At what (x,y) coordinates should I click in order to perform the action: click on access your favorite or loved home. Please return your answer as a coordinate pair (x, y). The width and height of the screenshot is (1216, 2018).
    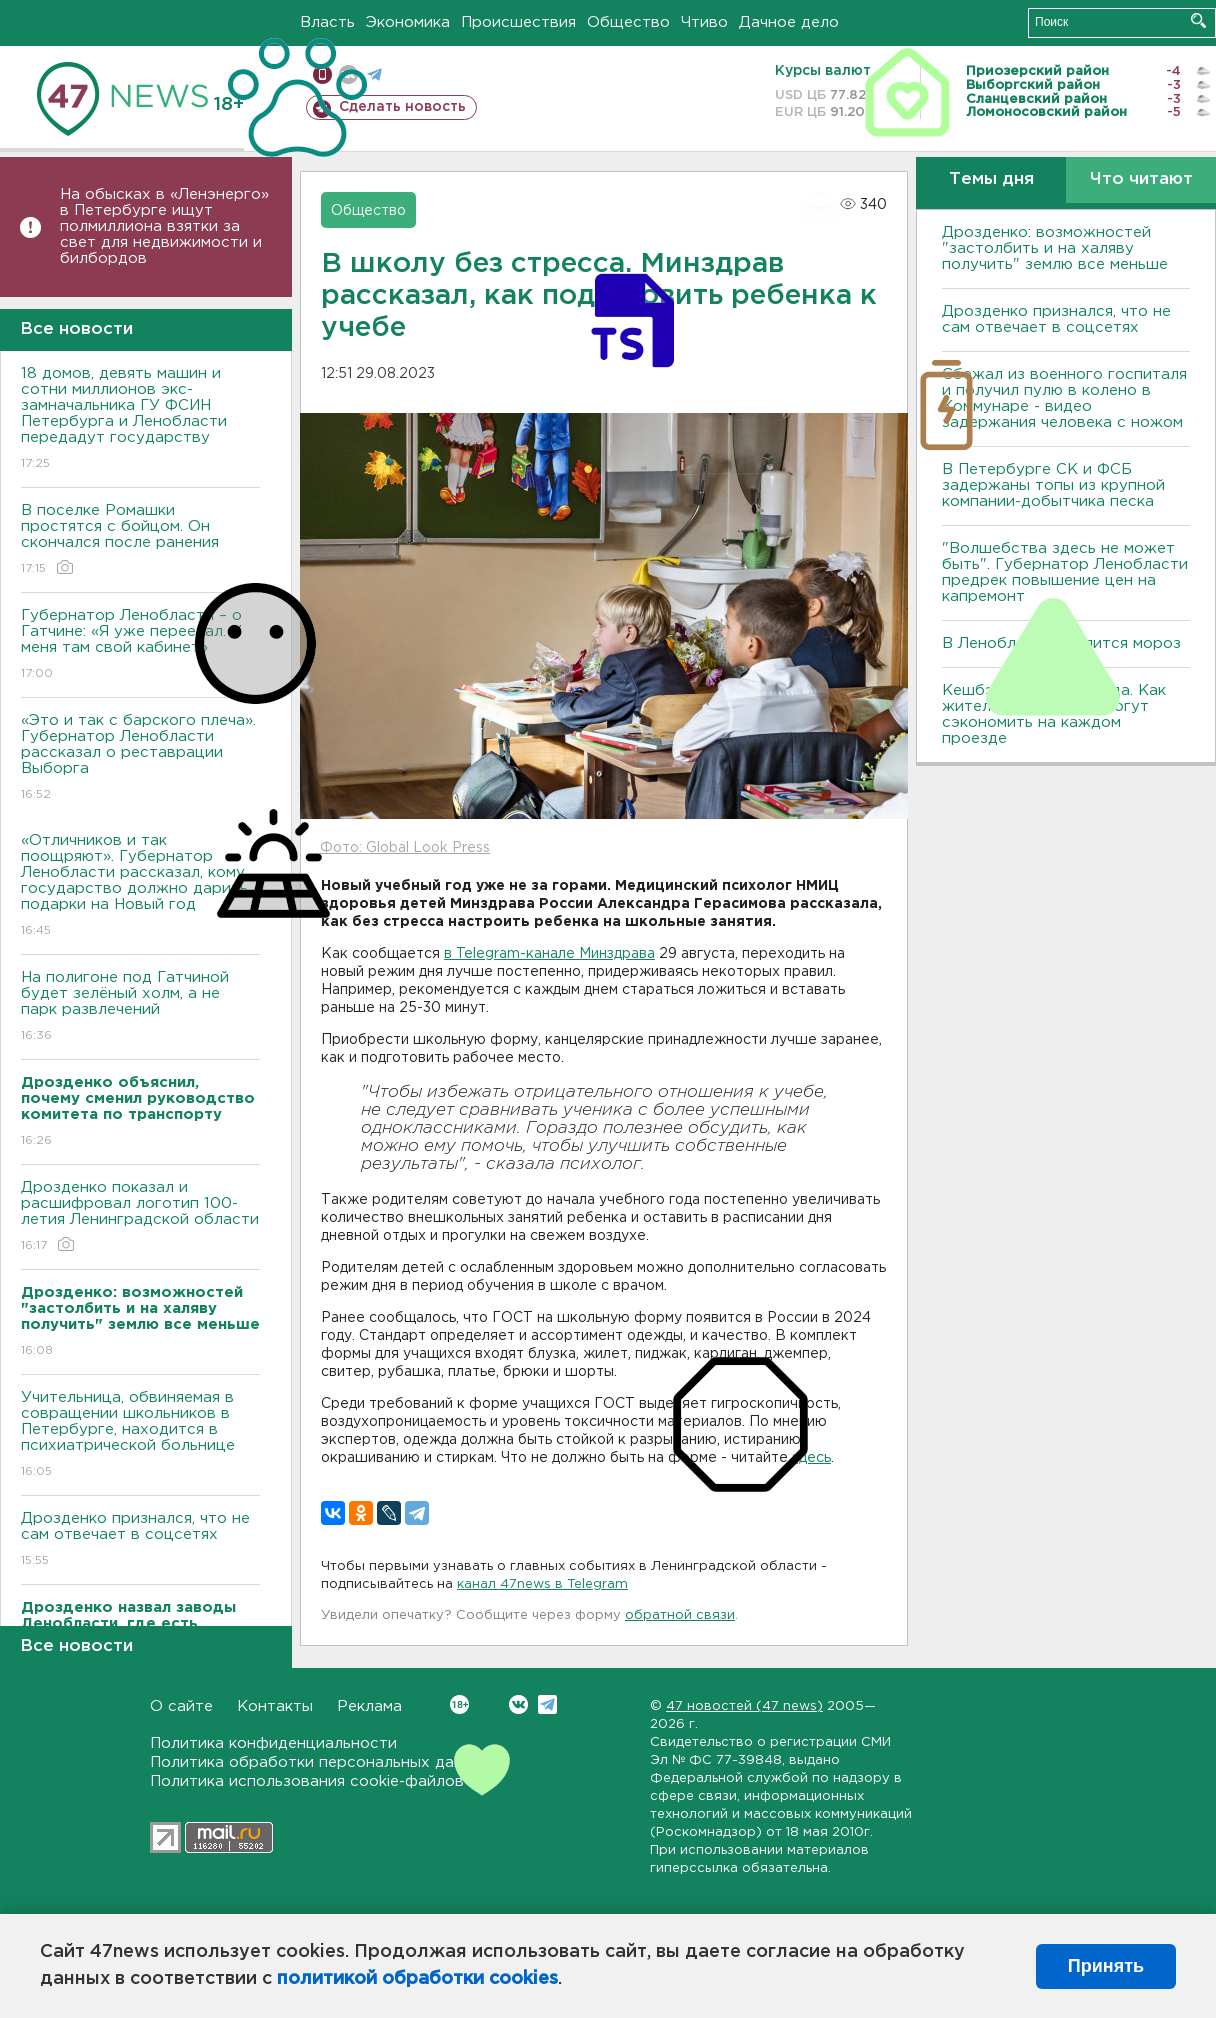
    Looking at the image, I should click on (907, 94).